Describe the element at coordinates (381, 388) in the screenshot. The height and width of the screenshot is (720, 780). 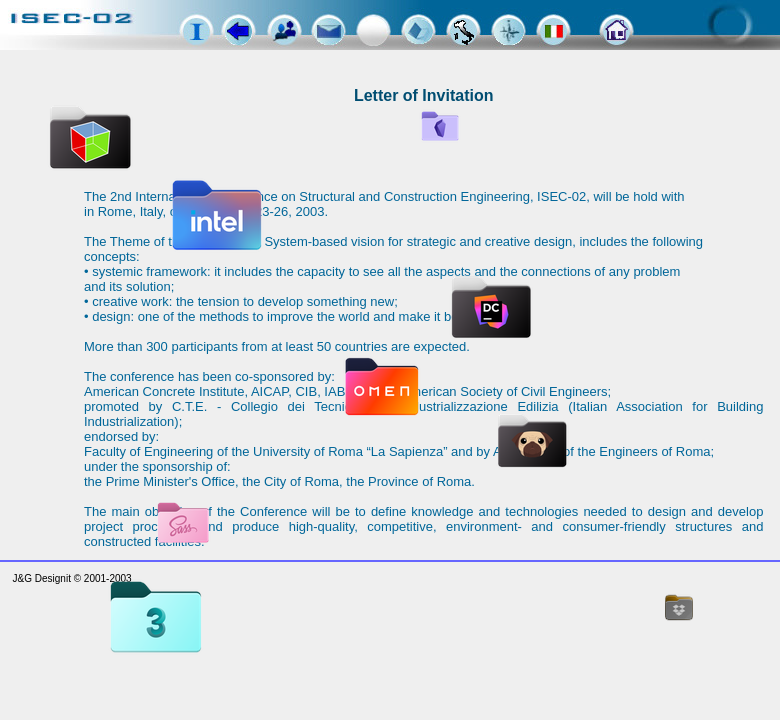
I see `folder for HP Omen gaming software or files` at that location.